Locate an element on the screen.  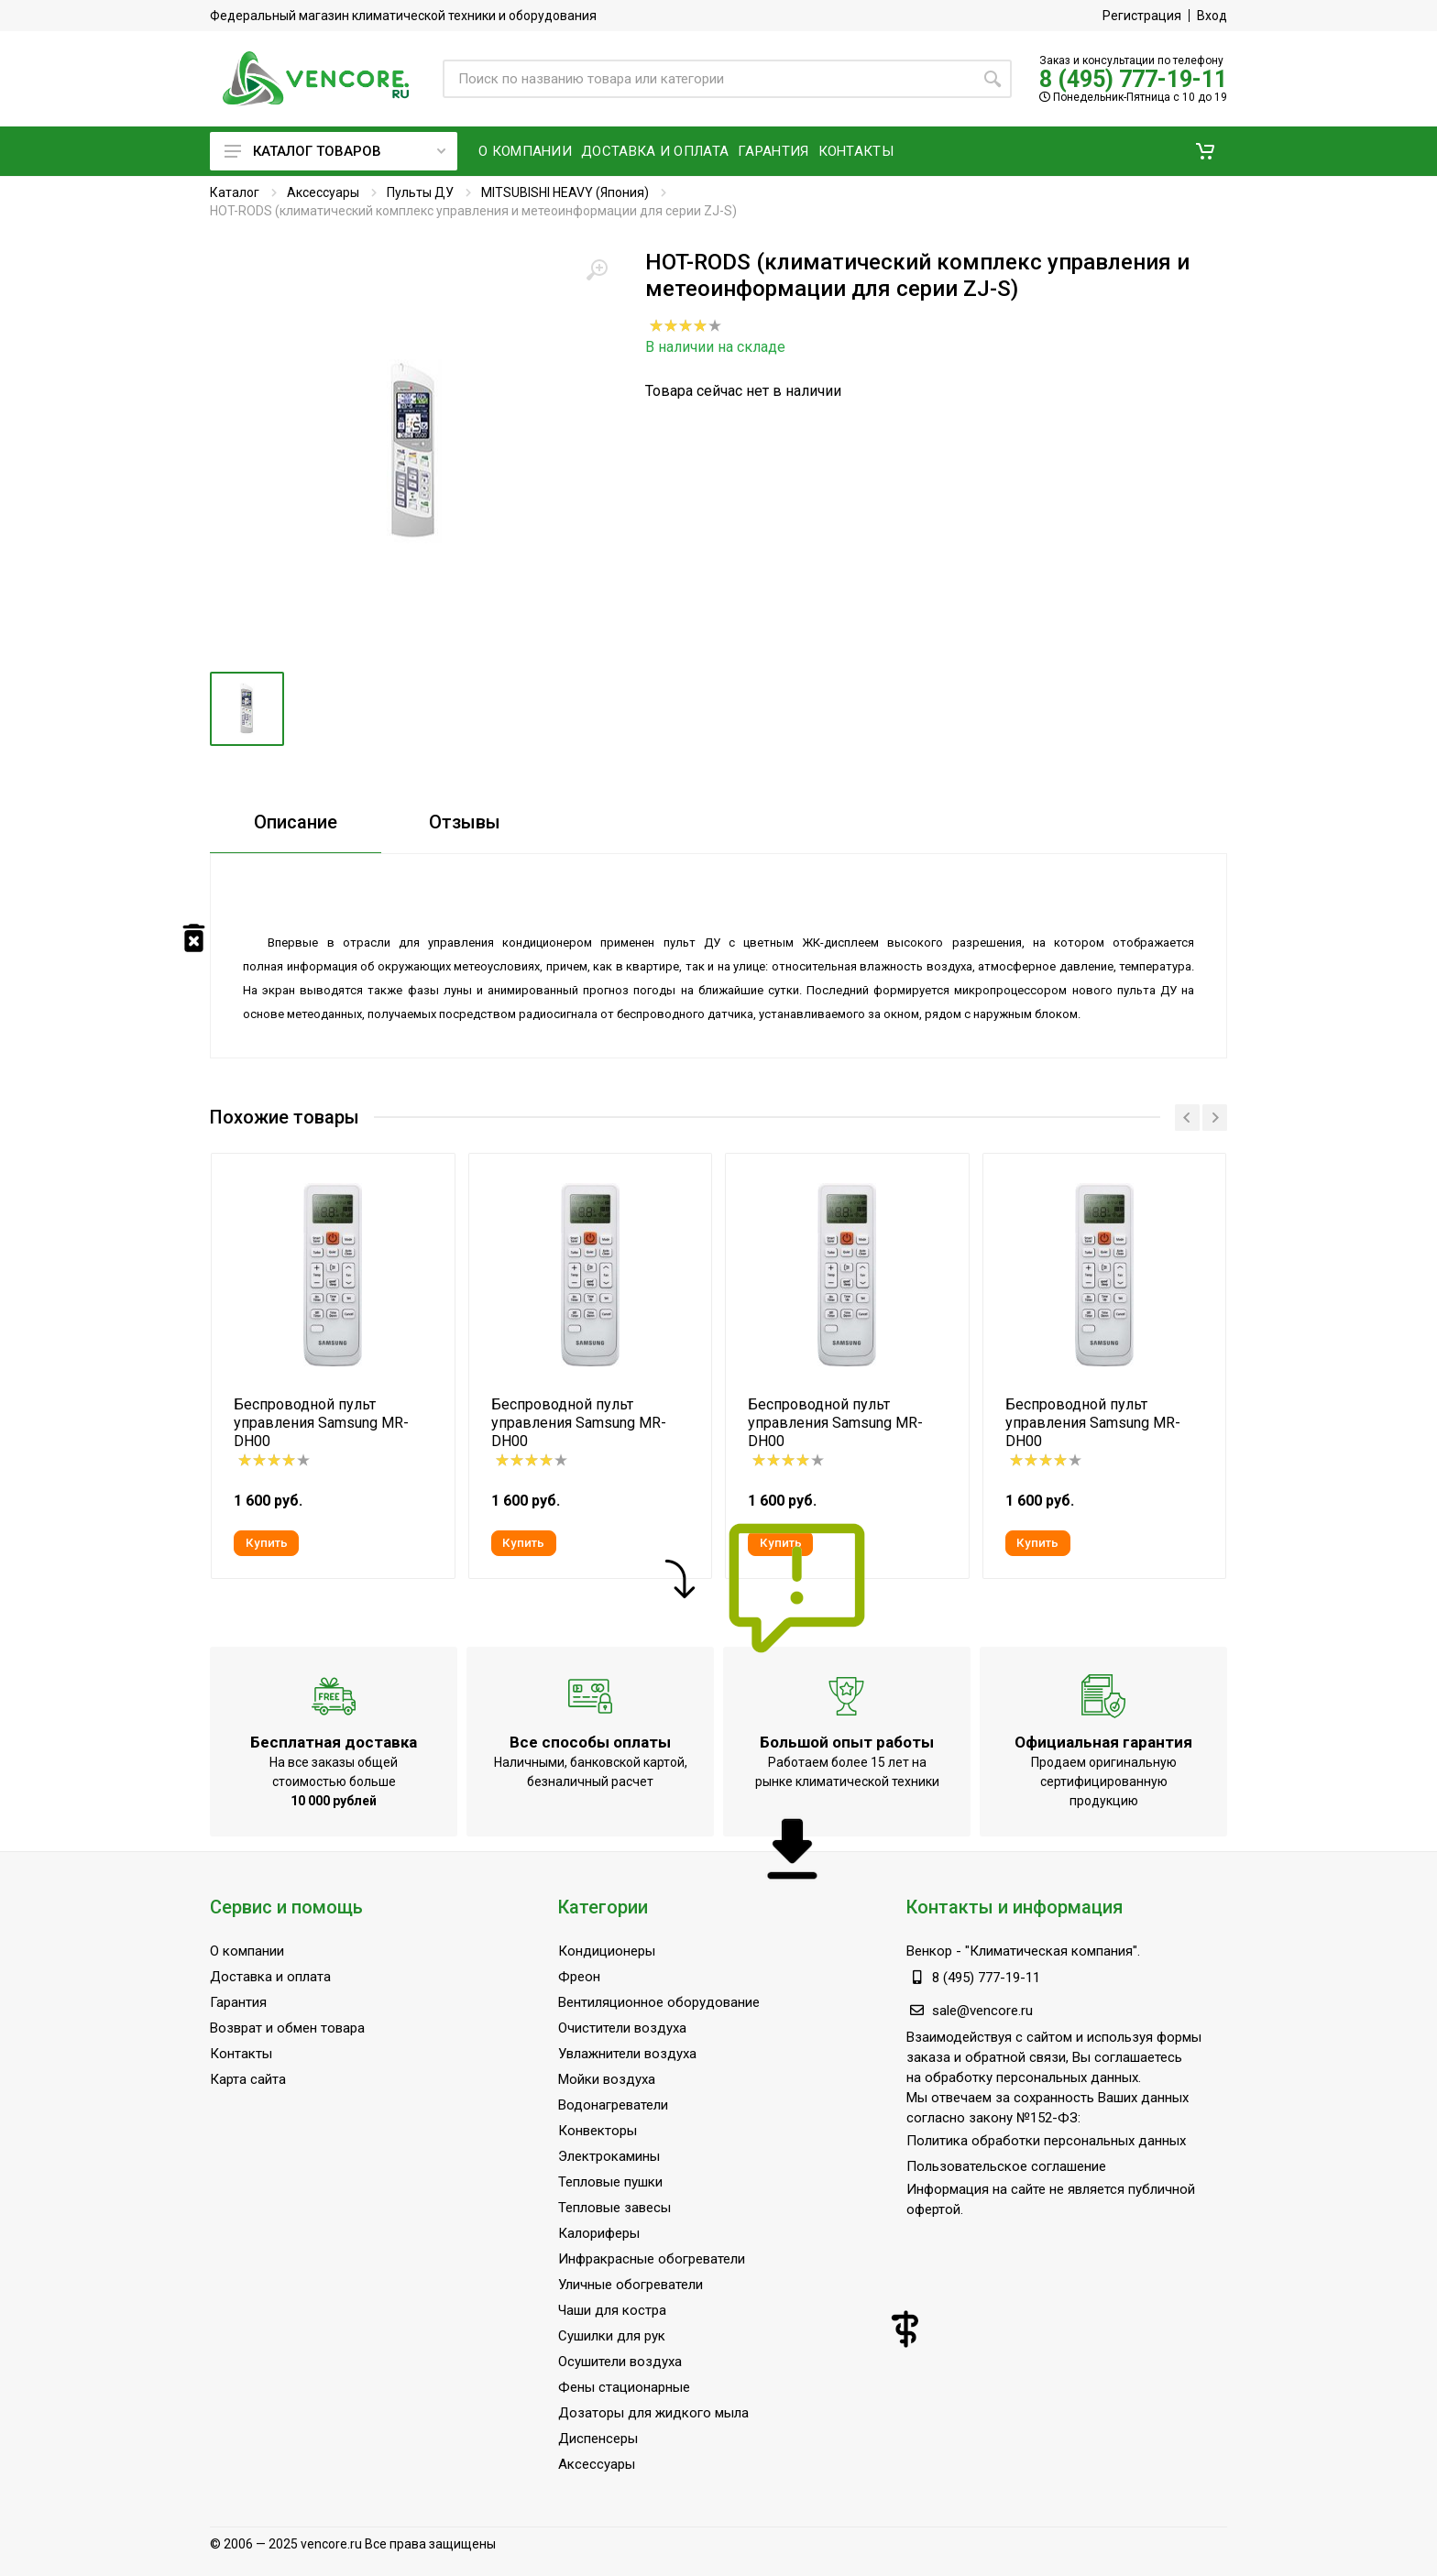
report an issue or problem is located at coordinates (796, 1584).